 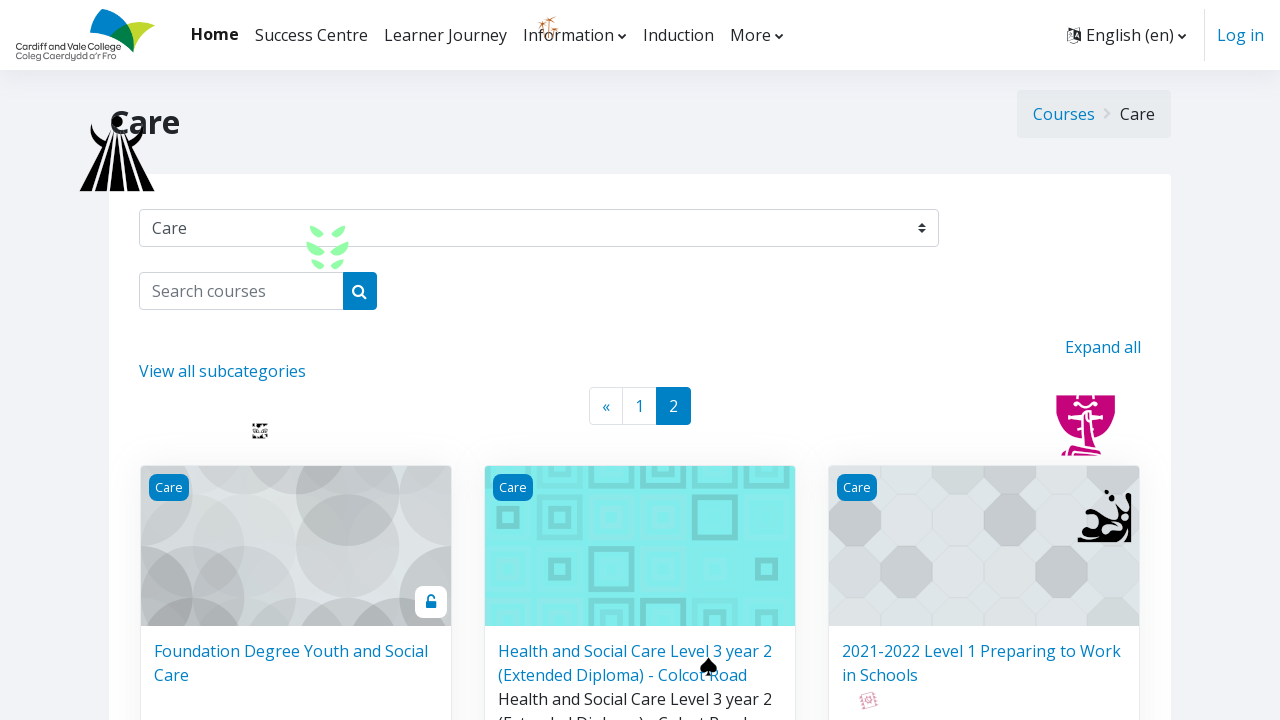 I want to click on indicates CPU or processor damage, so click(x=868, y=700).